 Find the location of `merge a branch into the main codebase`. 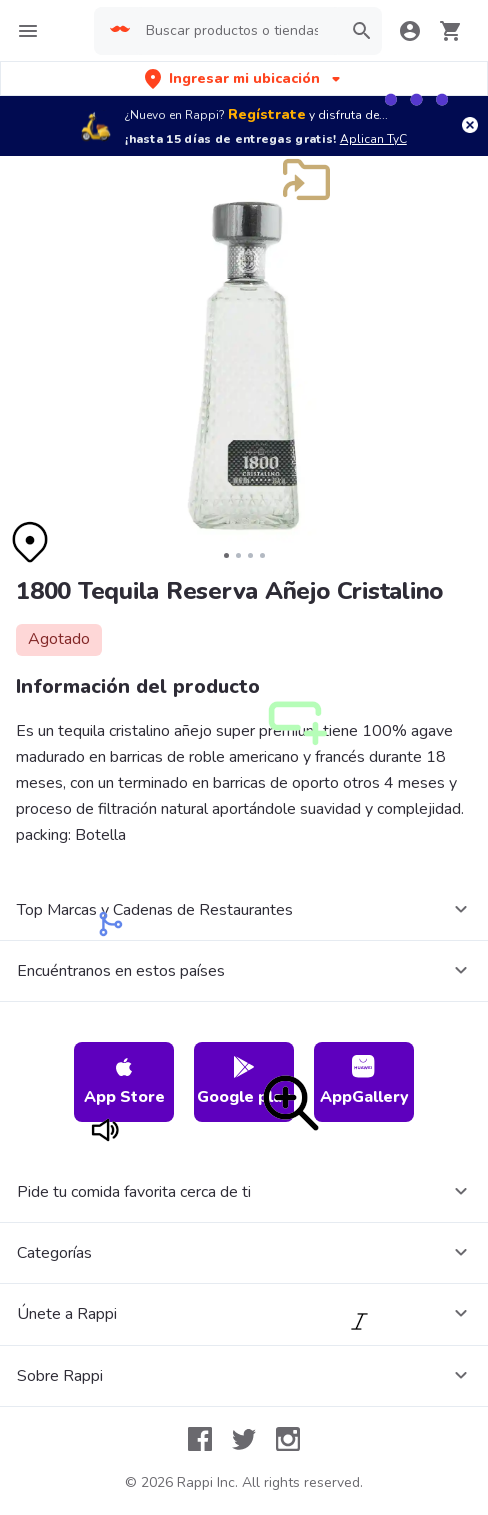

merge a branch into the main codebase is located at coordinates (110, 924).